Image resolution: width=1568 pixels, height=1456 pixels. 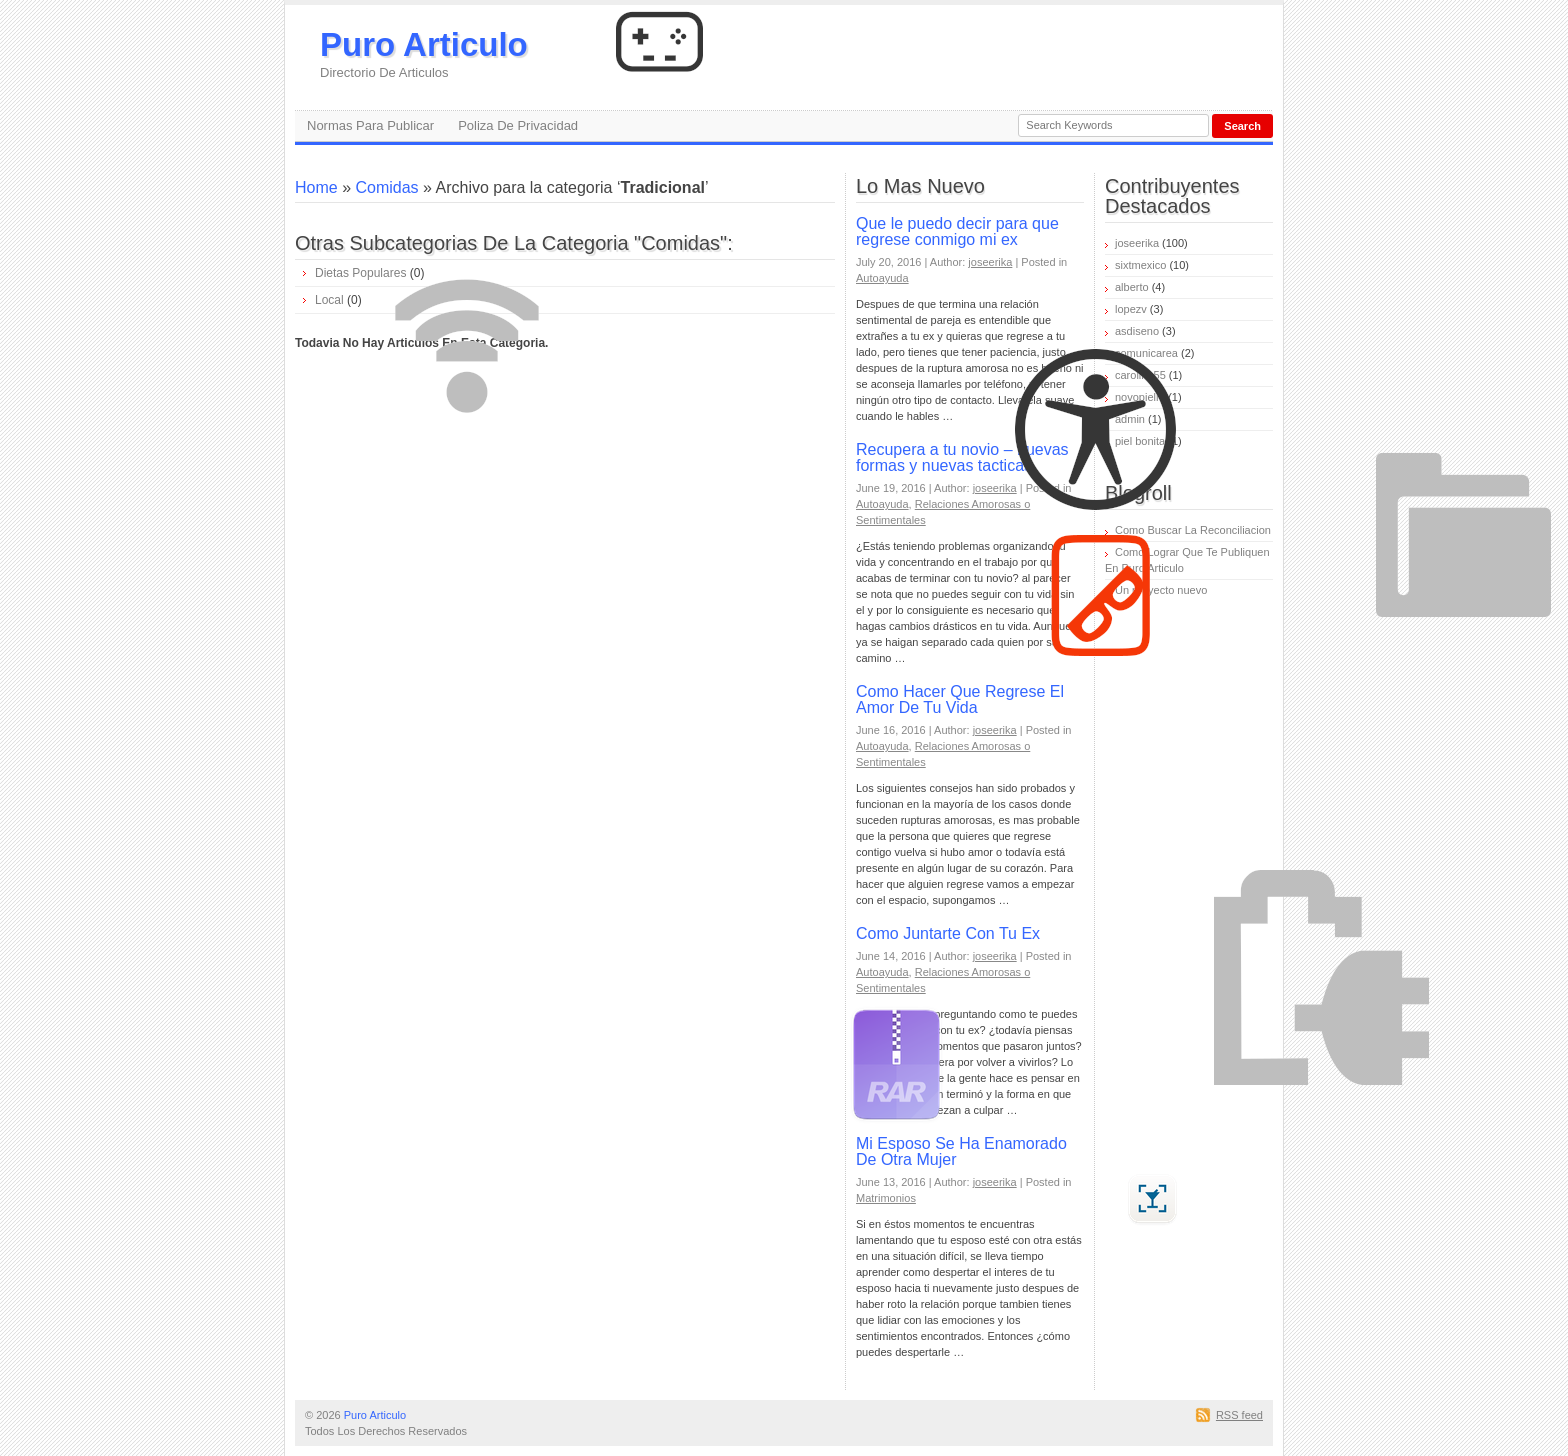 What do you see at coordinates (659, 44) in the screenshot?
I see `connect a game controller` at bounding box center [659, 44].